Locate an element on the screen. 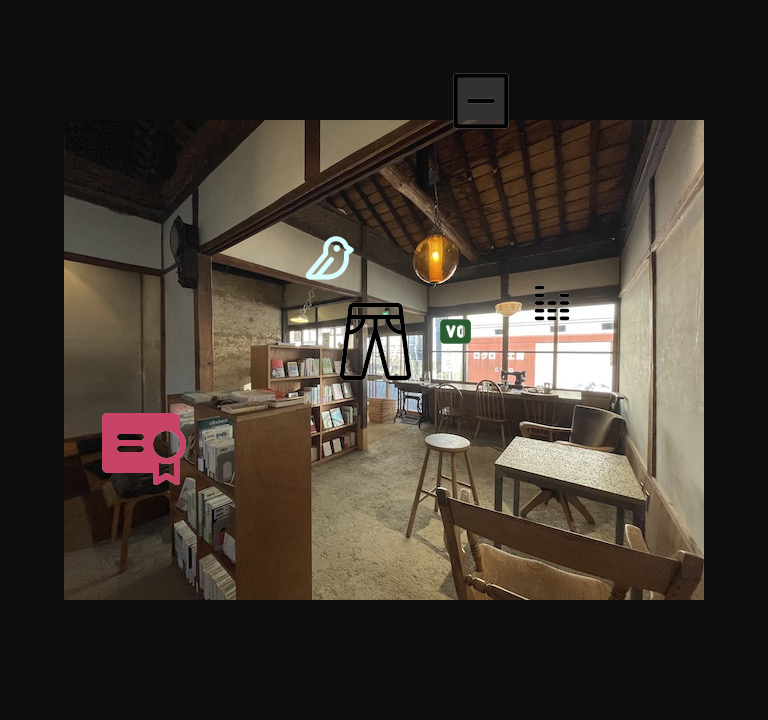 The image size is (768, 720). view certificate or credential details is located at coordinates (141, 446).